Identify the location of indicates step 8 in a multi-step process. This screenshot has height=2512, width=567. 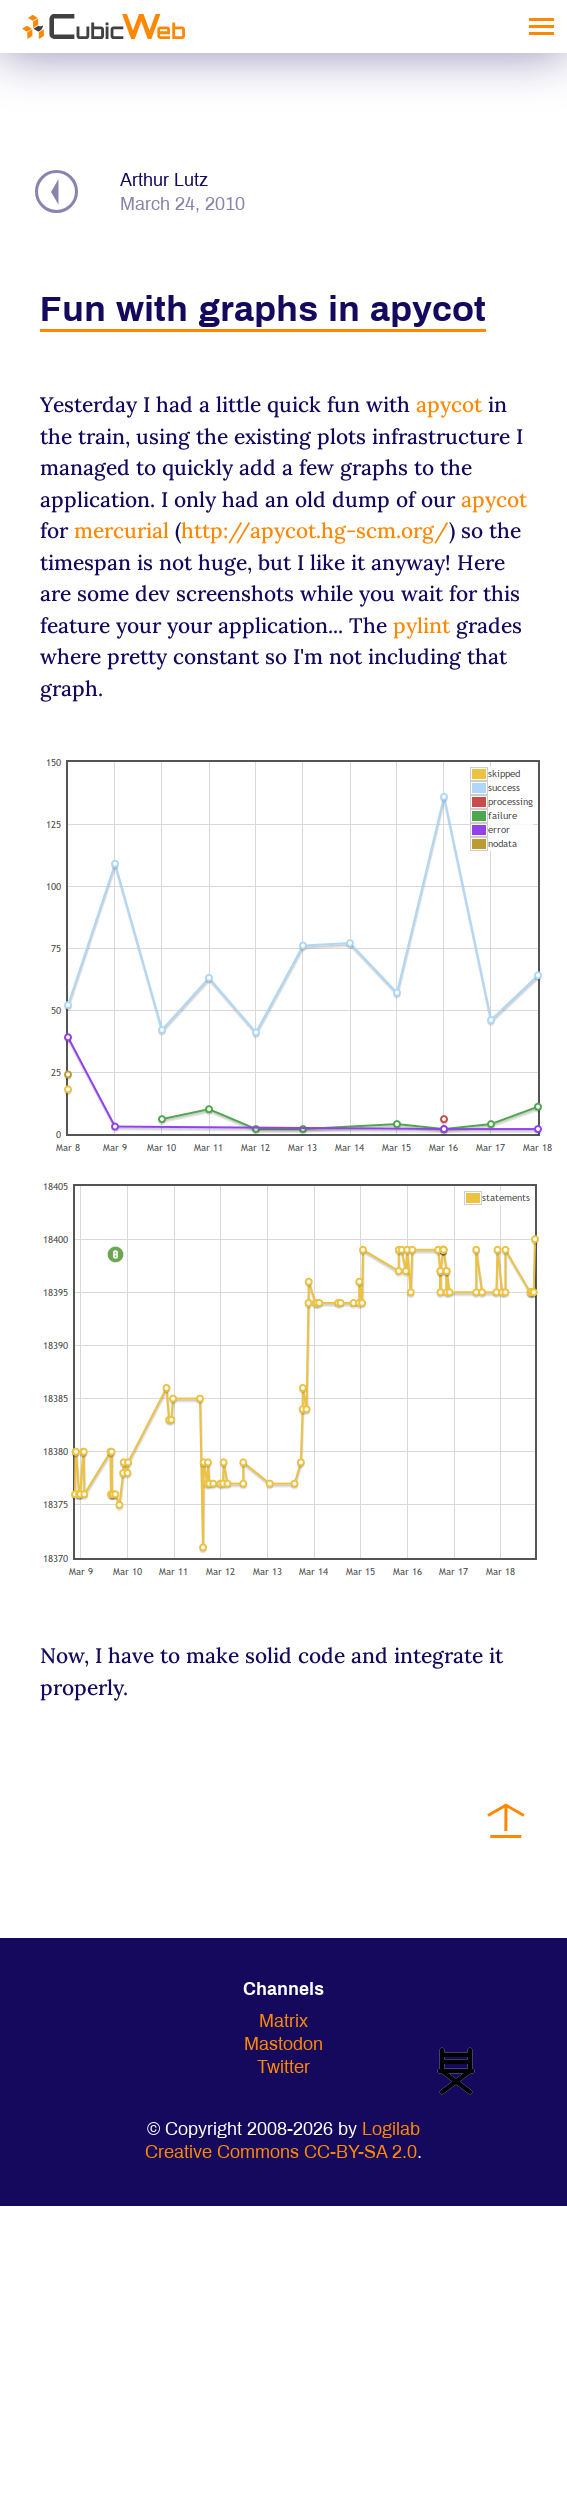
(115, 1254).